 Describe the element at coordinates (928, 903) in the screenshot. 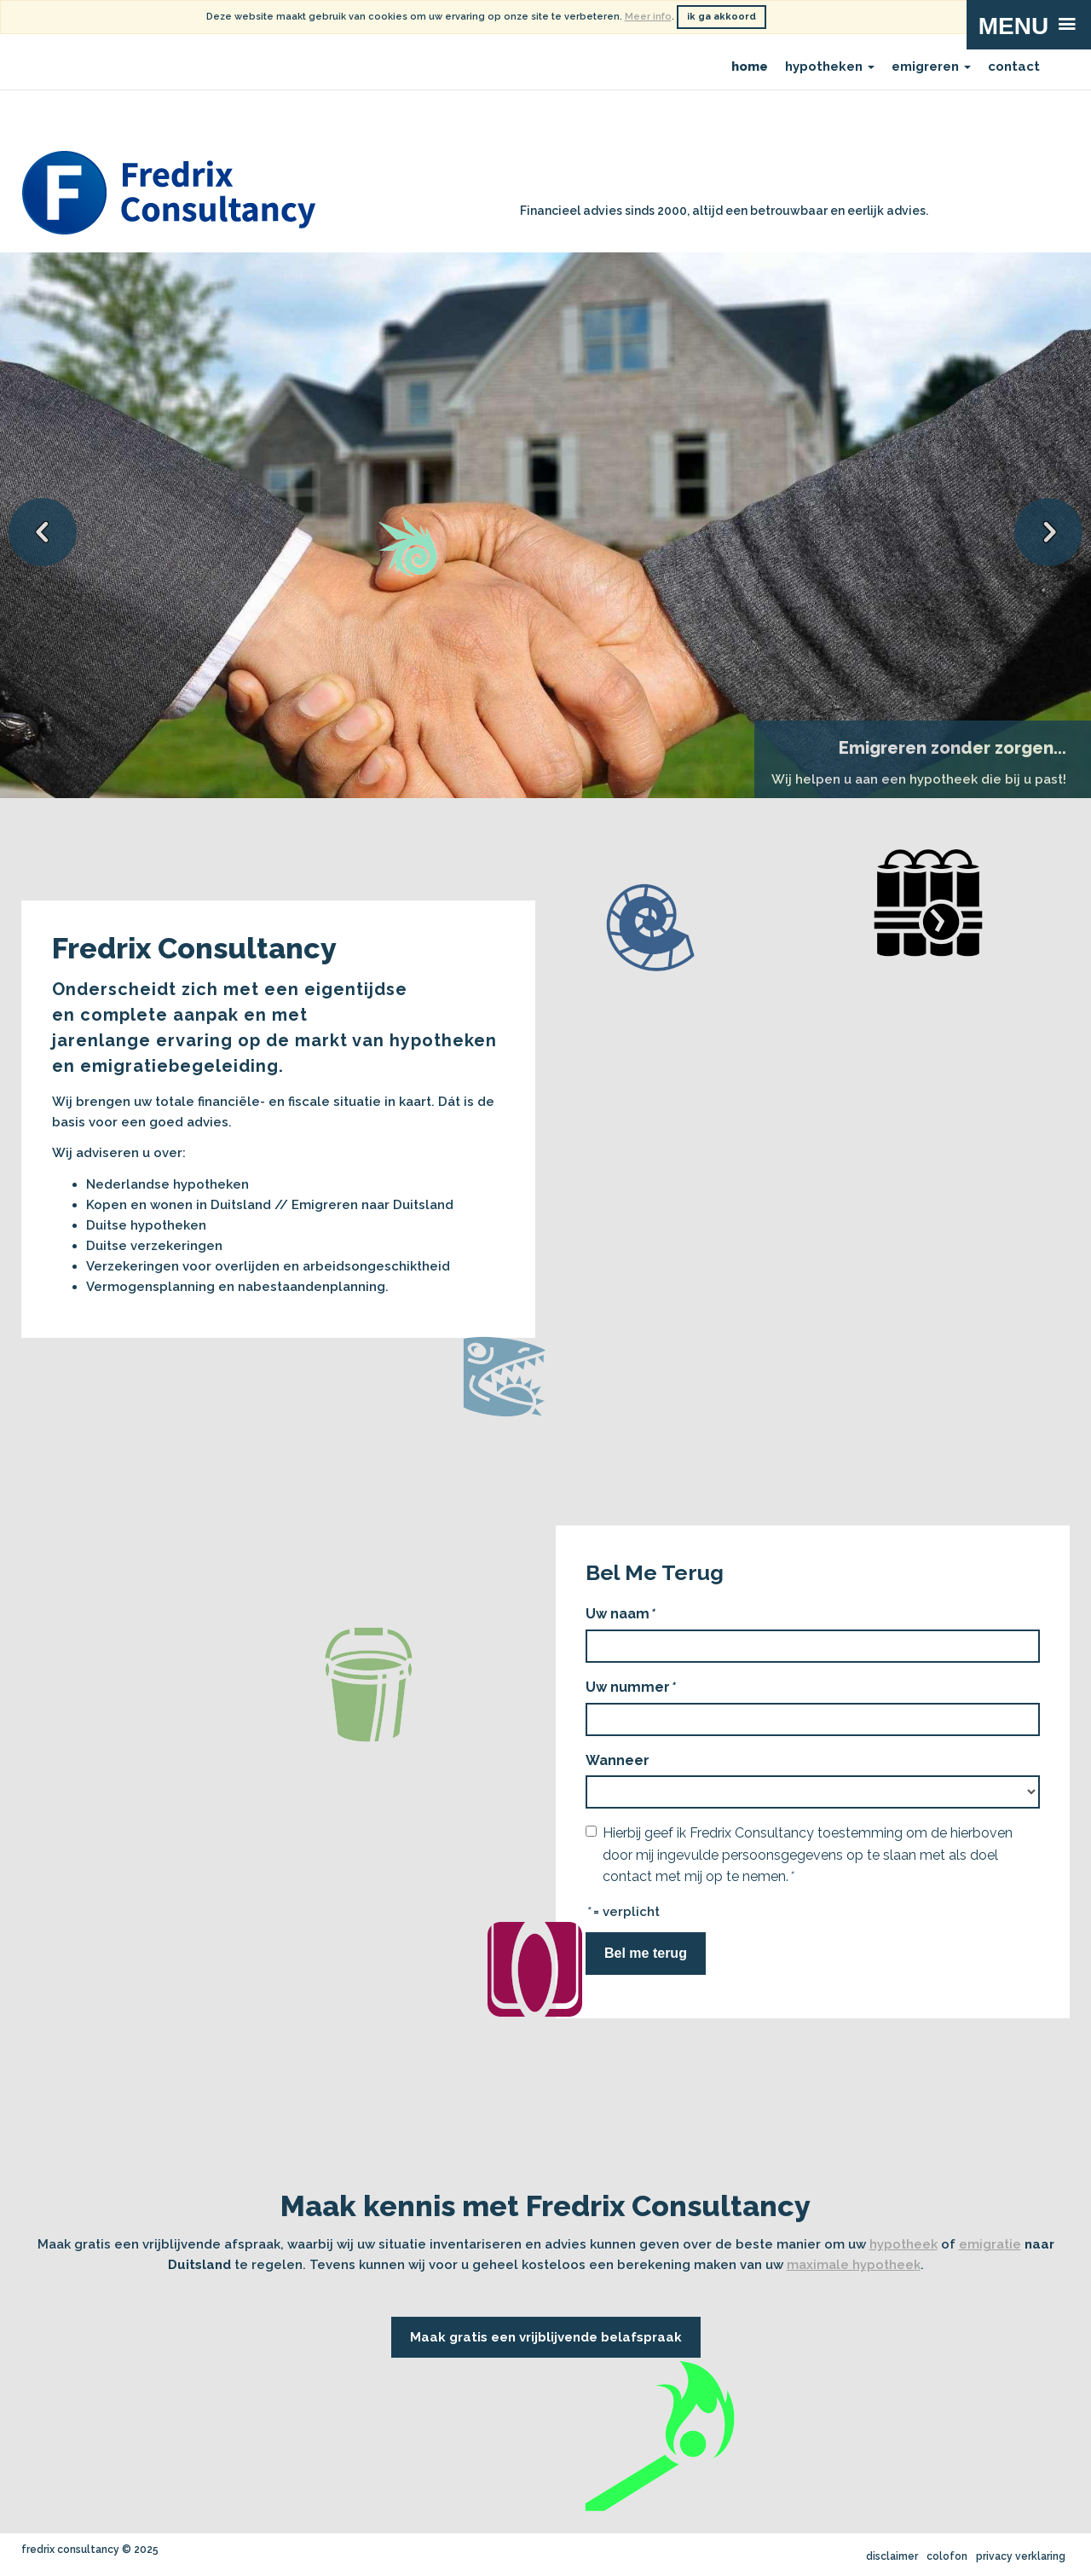

I see `activate a timed explosive or bomb in-game` at that location.